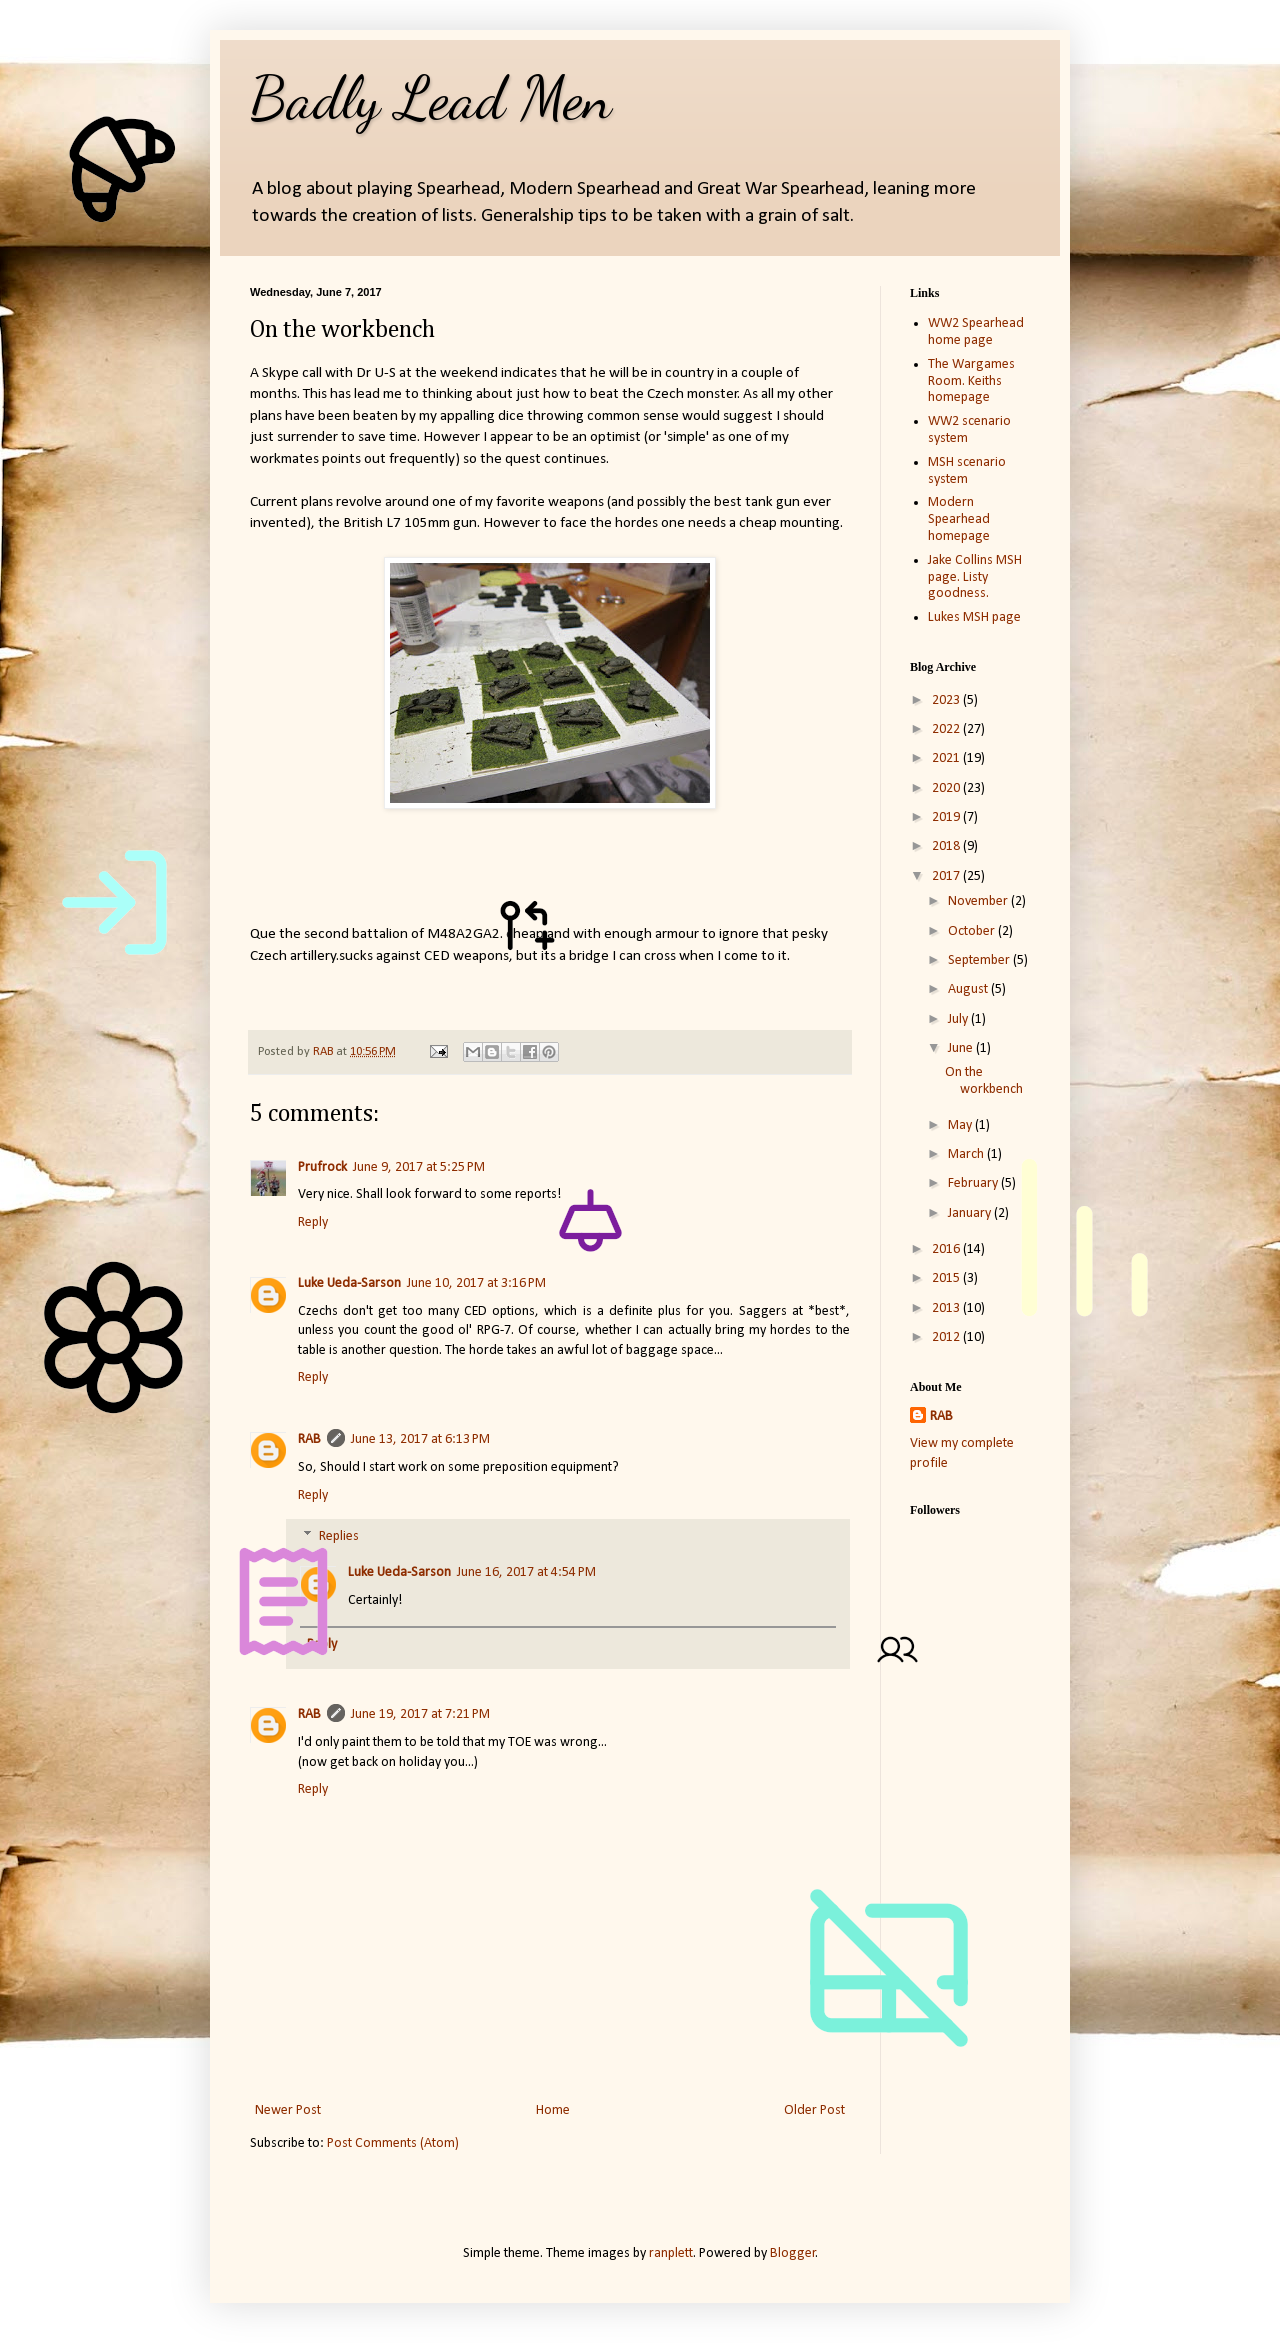  What do you see at coordinates (527, 925) in the screenshot?
I see `create a new pull request` at bounding box center [527, 925].